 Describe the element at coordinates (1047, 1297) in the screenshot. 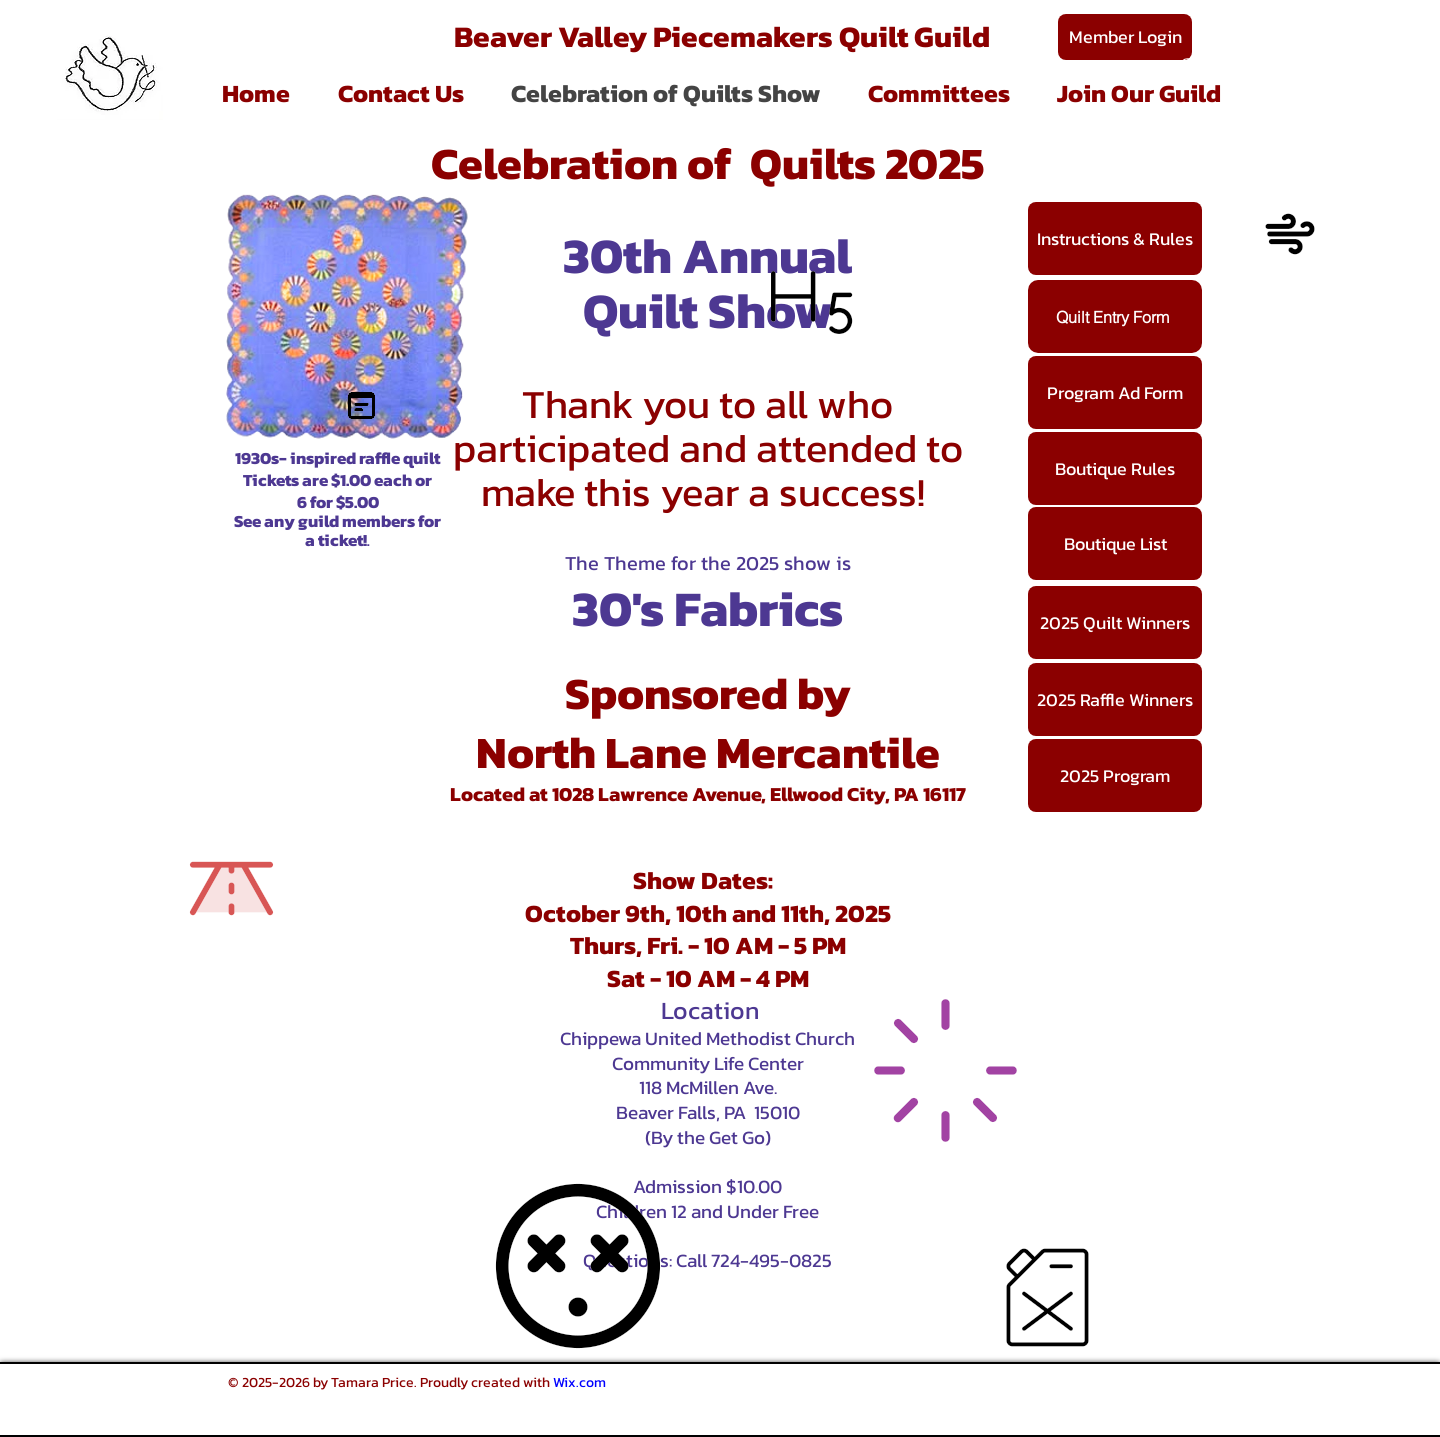

I see `indicates fuel or gas station nearby` at that location.